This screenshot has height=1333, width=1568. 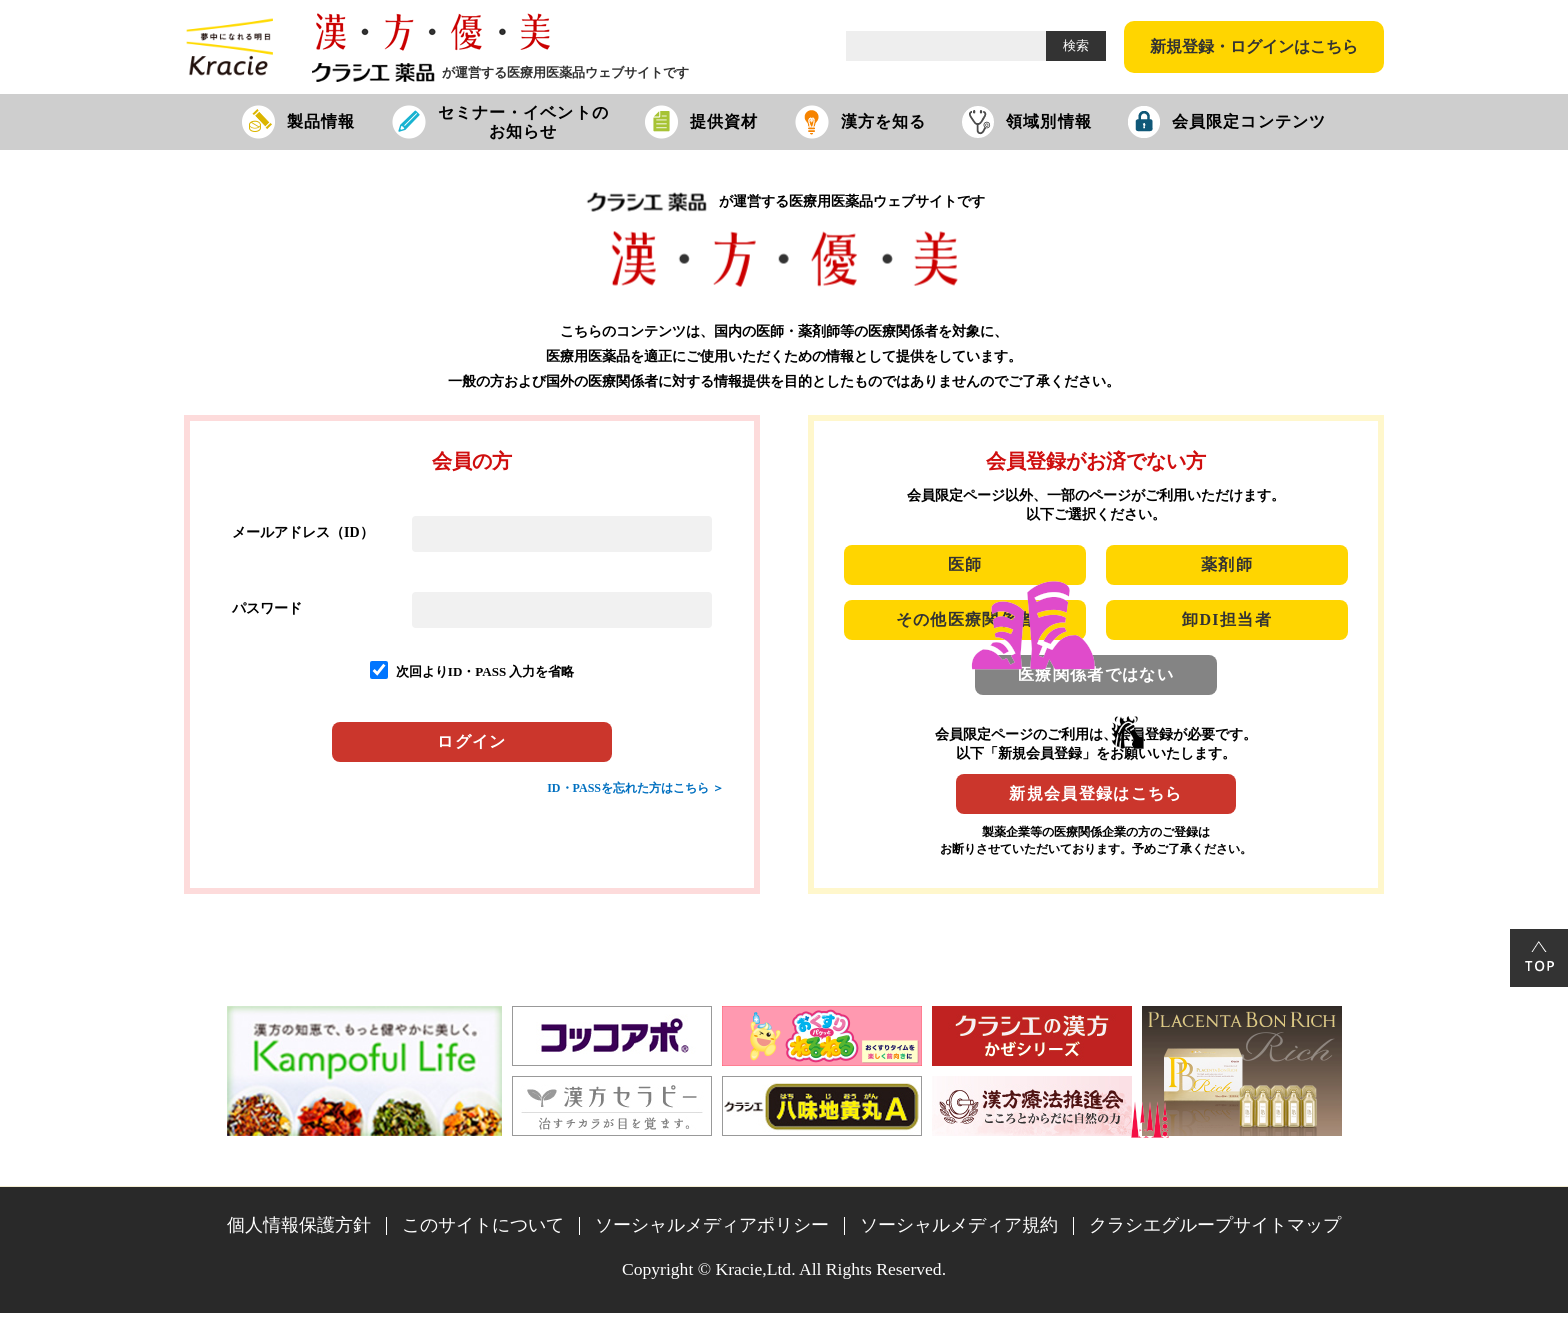 I want to click on select molotov cocktail weapon or item, so click(x=1127, y=732).